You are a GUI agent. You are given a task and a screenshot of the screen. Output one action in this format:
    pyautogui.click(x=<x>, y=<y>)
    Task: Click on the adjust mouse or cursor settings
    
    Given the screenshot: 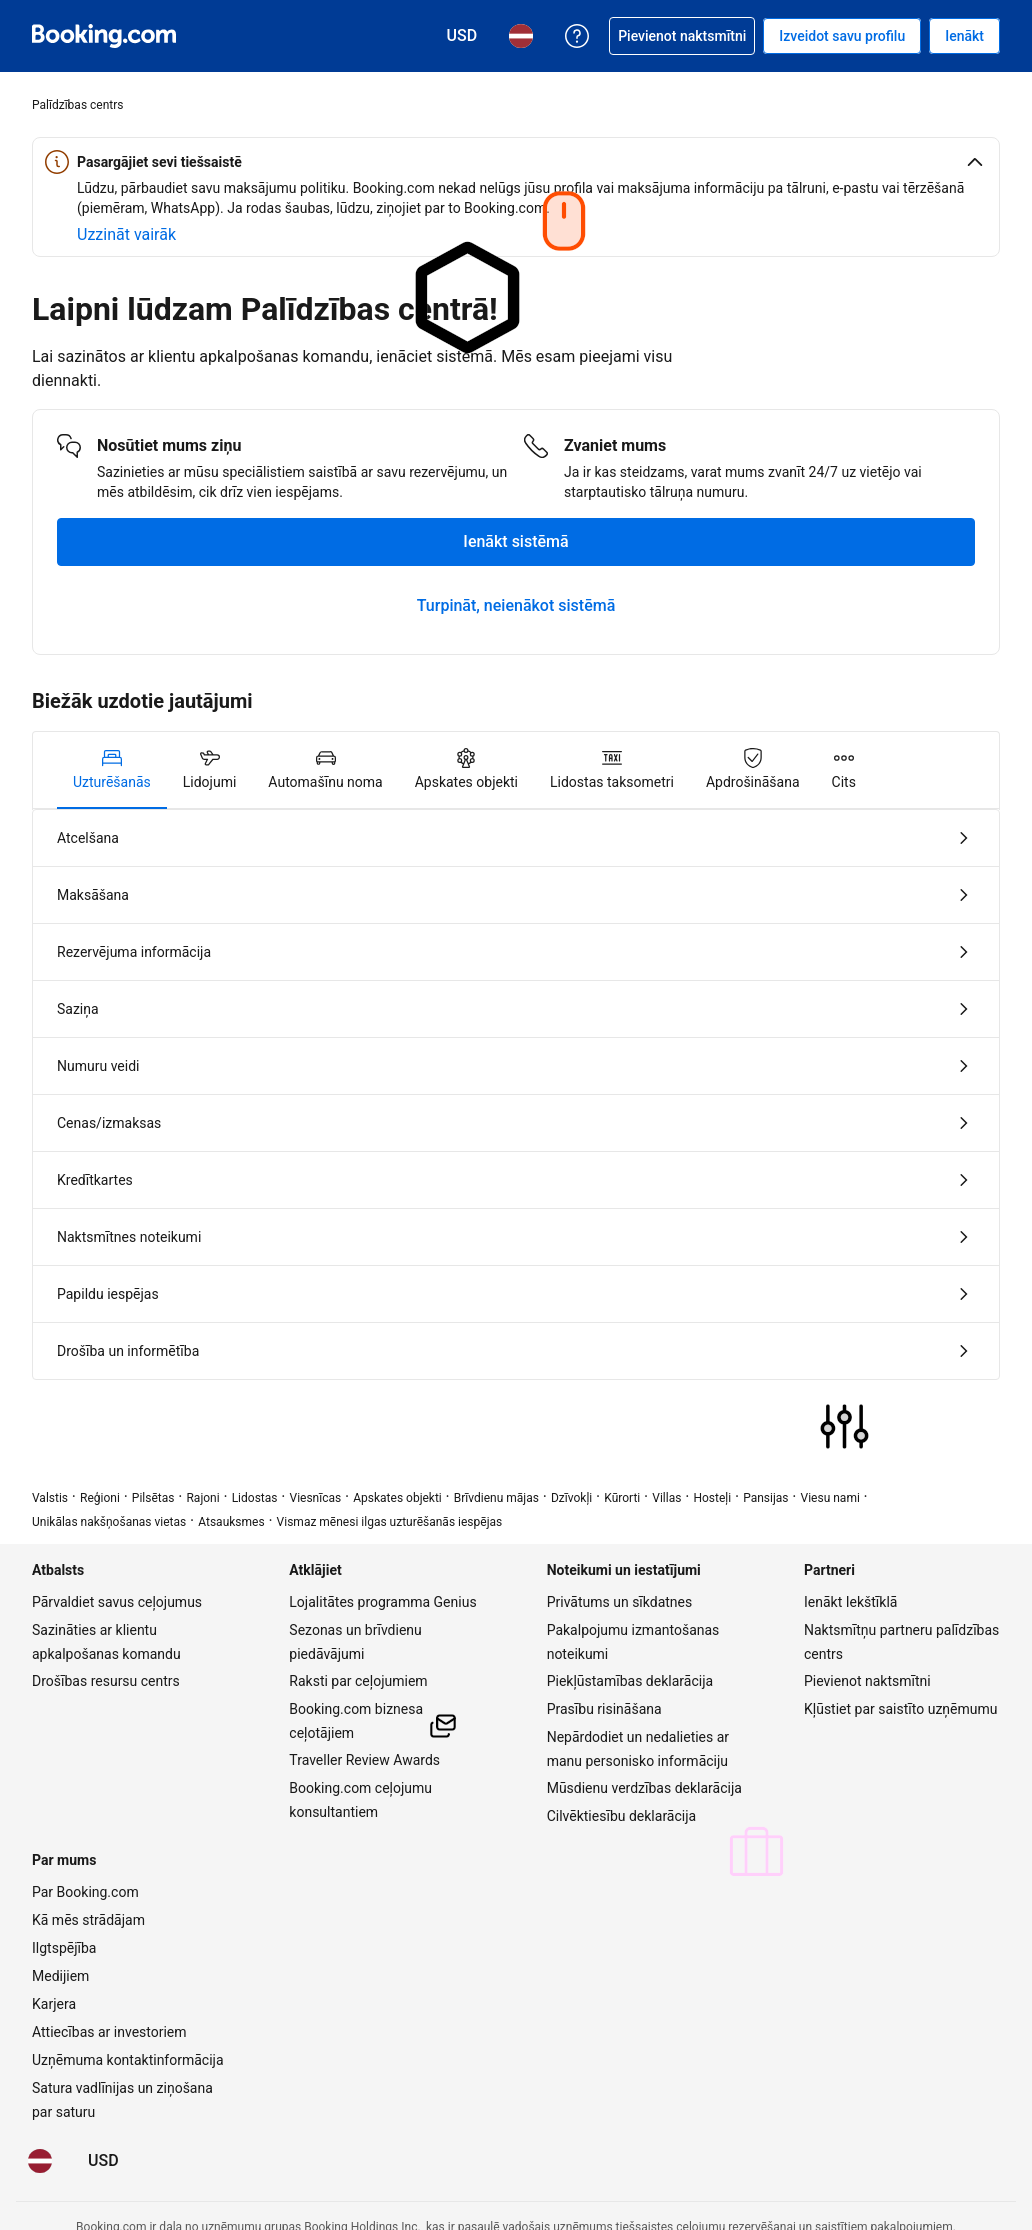 What is the action you would take?
    pyautogui.click(x=564, y=221)
    